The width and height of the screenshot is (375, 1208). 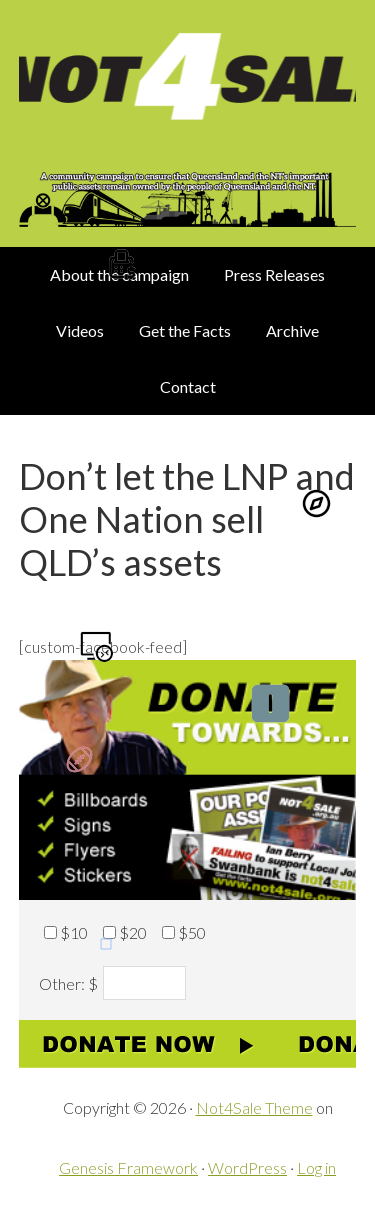 I want to click on stop media playback, so click(x=106, y=944).